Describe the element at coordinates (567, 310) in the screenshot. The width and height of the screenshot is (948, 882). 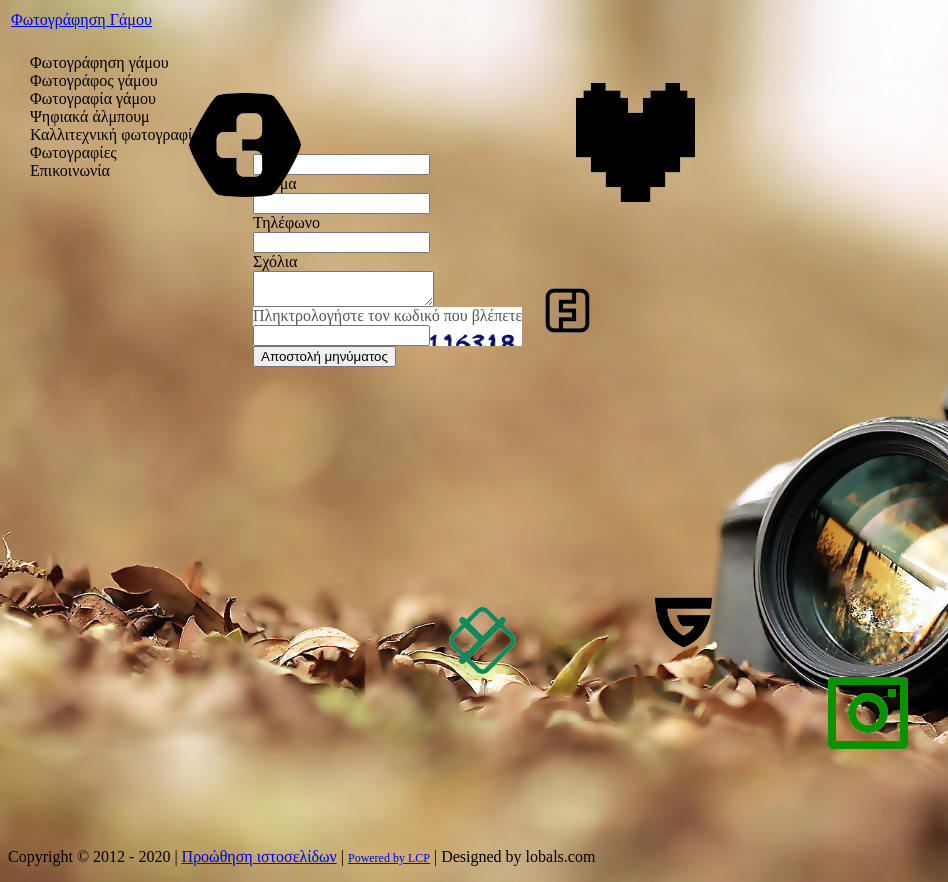
I see `open friendica social network` at that location.